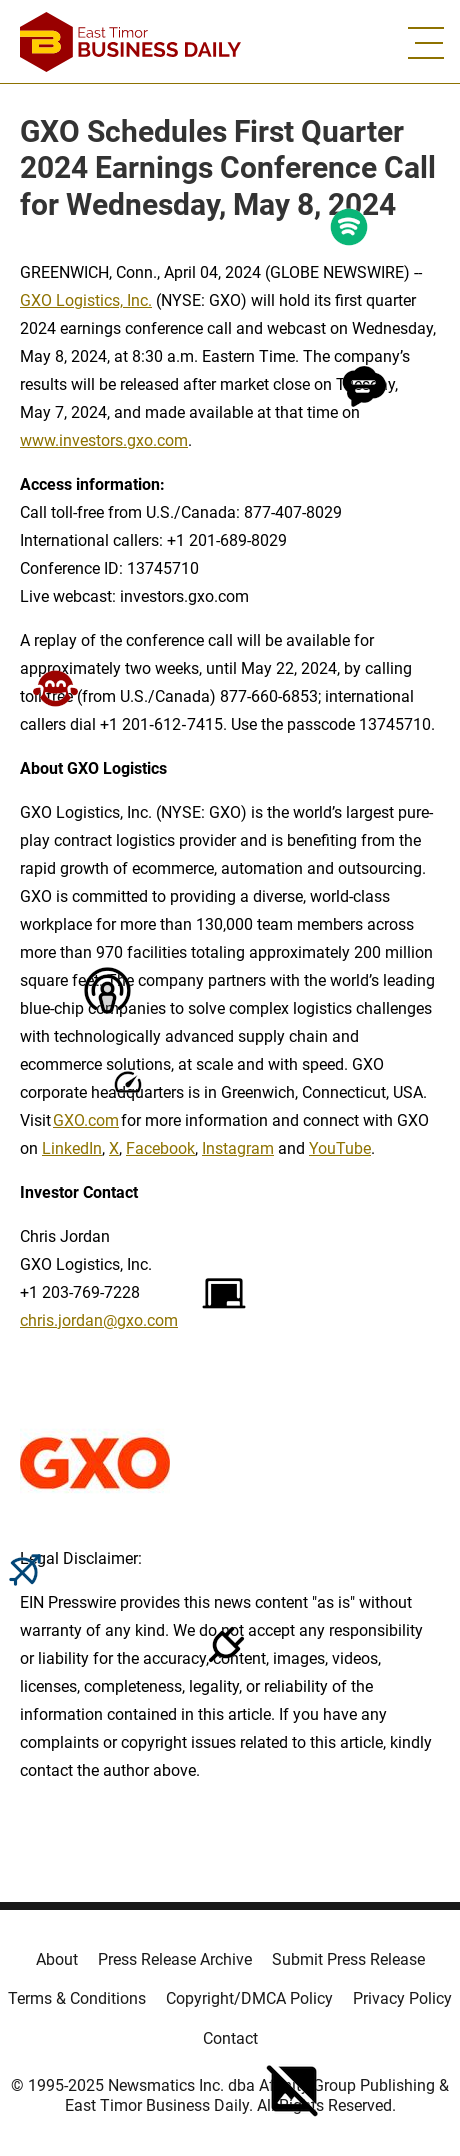 The height and width of the screenshot is (2156, 460). Describe the element at coordinates (226, 1644) in the screenshot. I see `connect to power source` at that location.